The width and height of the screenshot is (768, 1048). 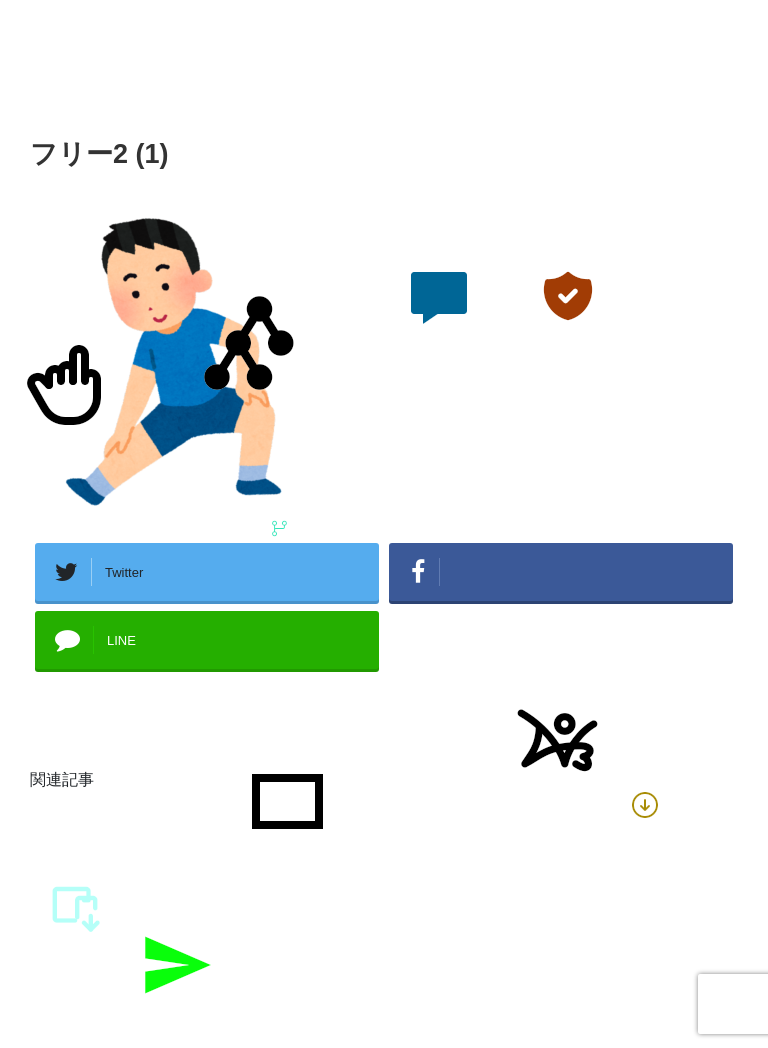 What do you see at coordinates (287, 801) in the screenshot?
I see `crop image to 5:4 aspect ratio` at bounding box center [287, 801].